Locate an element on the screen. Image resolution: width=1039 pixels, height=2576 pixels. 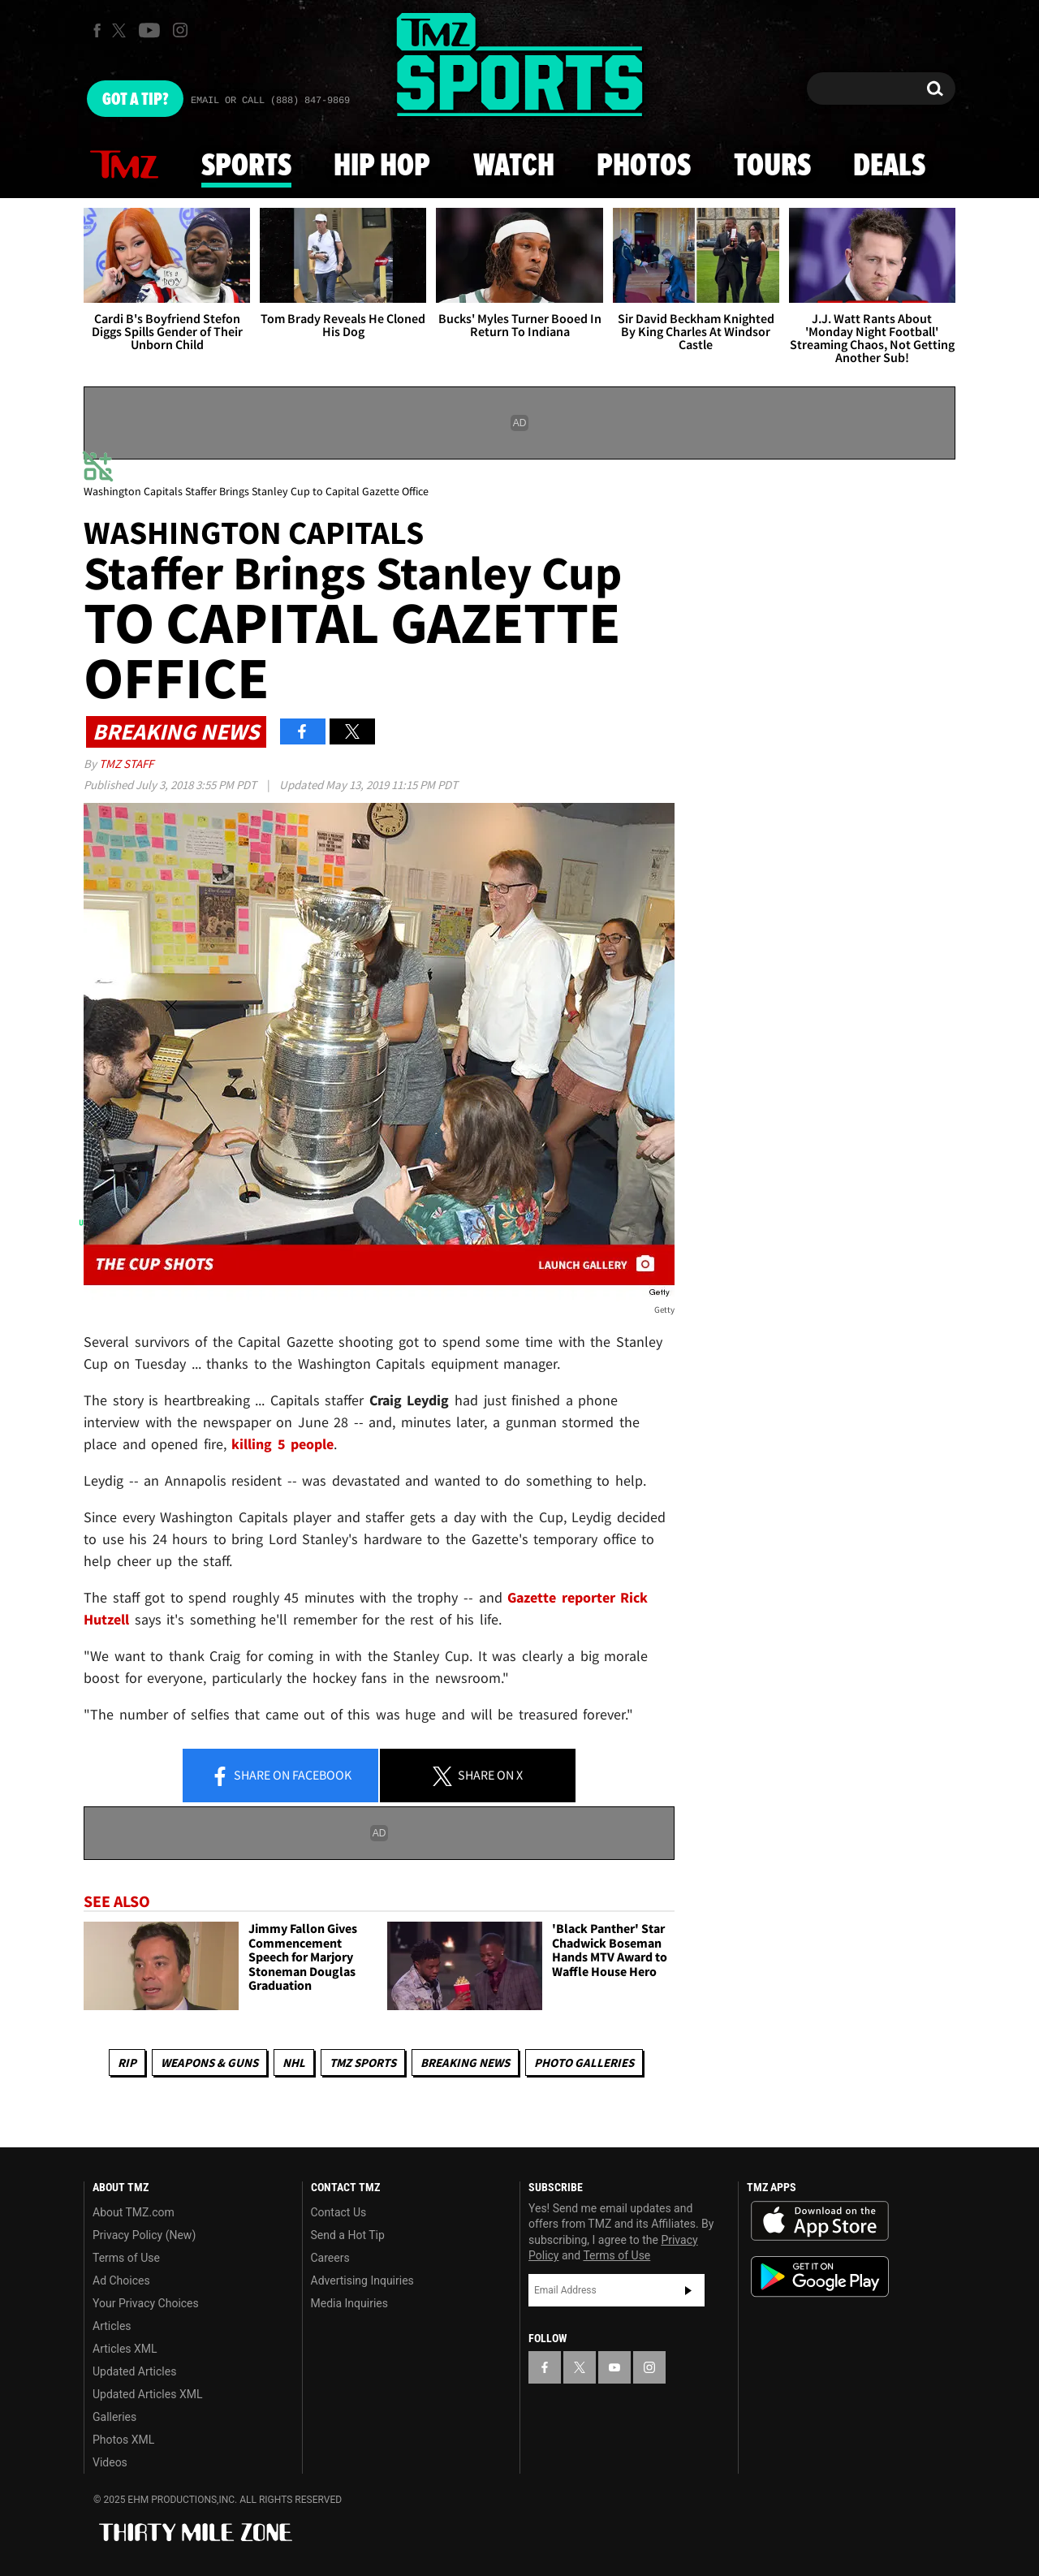
close the current window or dialog is located at coordinates (171, 1006).